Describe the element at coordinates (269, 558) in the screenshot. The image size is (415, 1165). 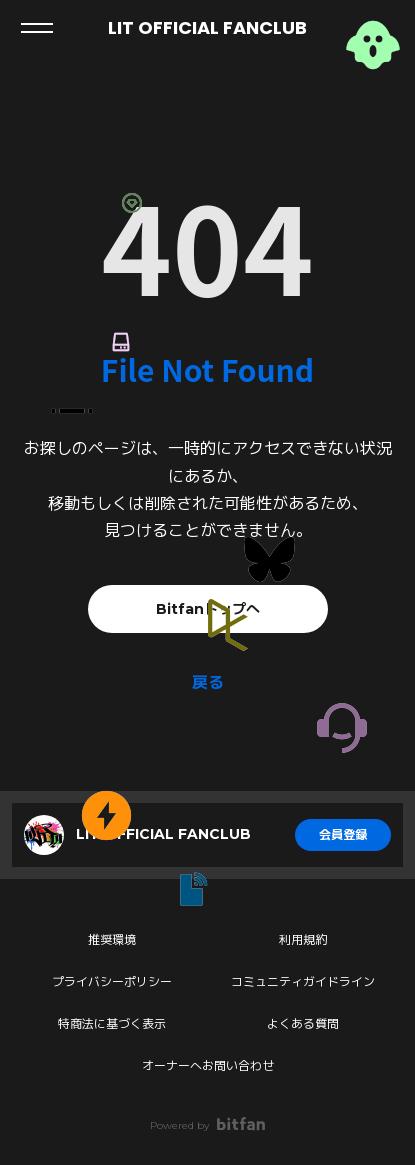
I see `open the Bluesky app` at that location.